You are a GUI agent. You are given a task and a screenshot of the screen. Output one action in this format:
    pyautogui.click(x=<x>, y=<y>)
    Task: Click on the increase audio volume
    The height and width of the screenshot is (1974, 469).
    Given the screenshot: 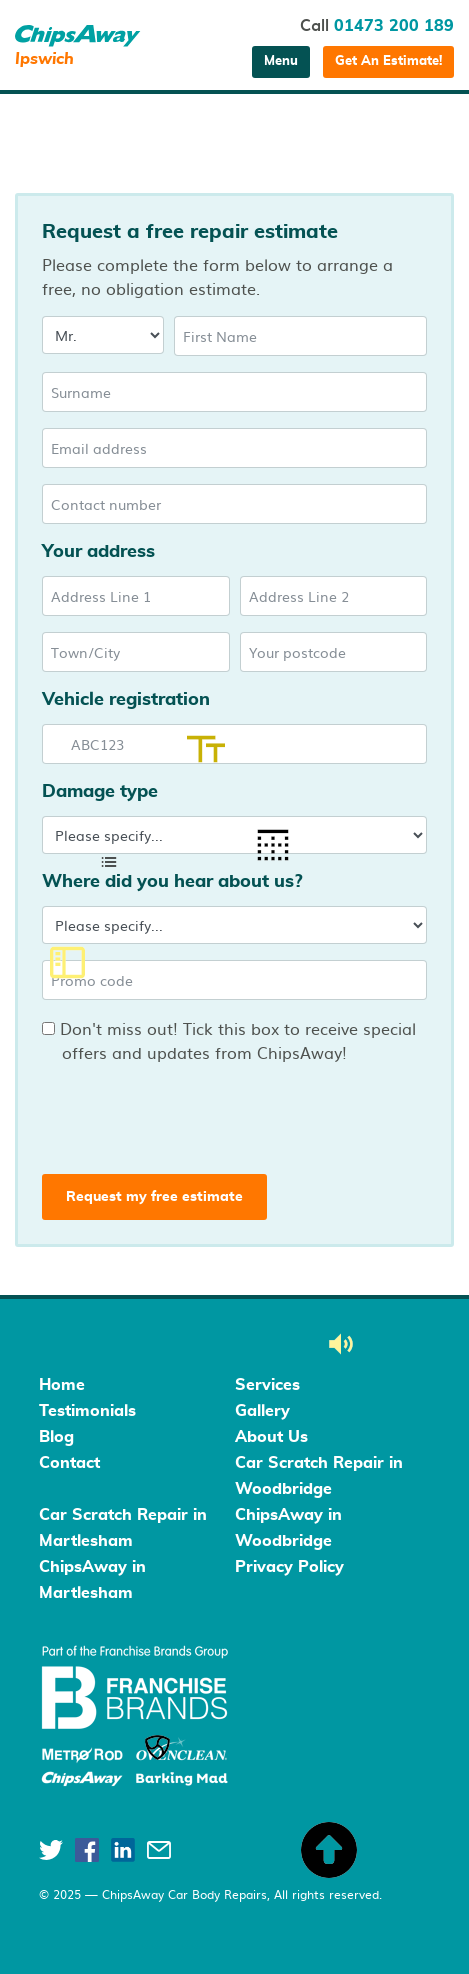 What is the action you would take?
    pyautogui.click(x=341, y=1344)
    